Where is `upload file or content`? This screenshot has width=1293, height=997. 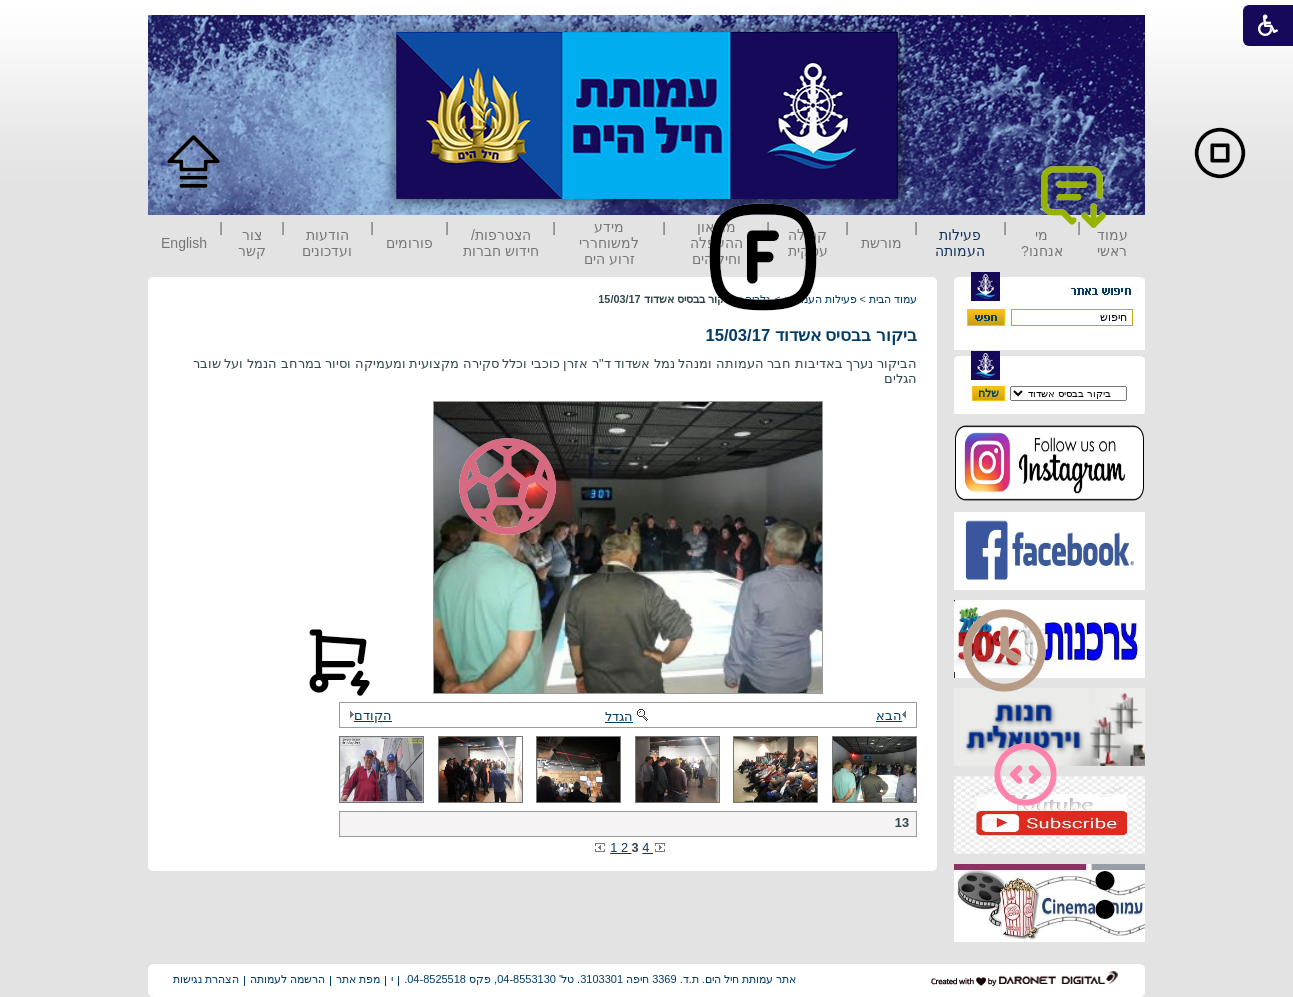 upload file or content is located at coordinates (193, 163).